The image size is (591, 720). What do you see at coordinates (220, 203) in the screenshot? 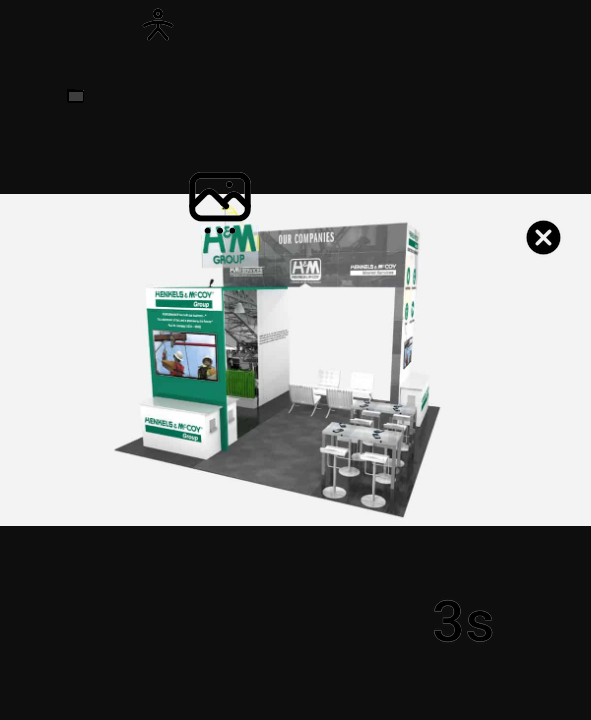
I see `start a photo slideshow` at bounding box center [220, 203].